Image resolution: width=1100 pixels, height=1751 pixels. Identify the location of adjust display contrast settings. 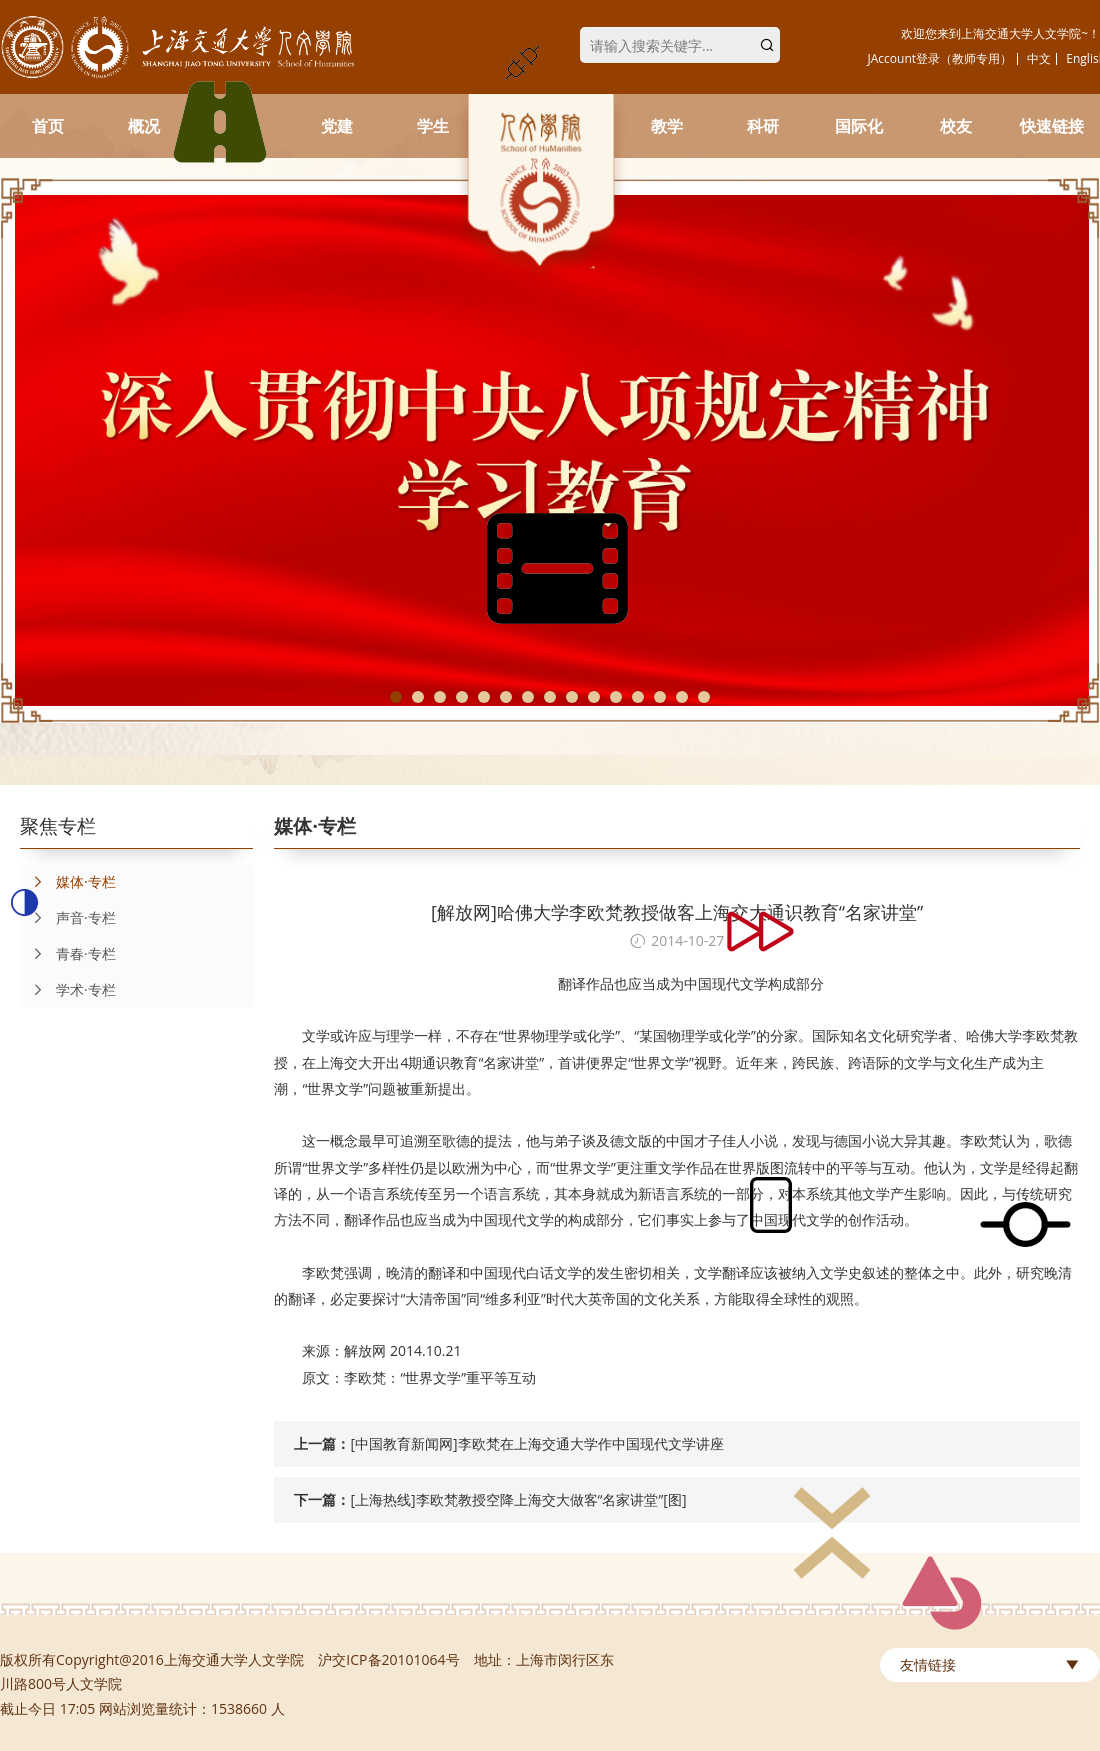
(24, 902).